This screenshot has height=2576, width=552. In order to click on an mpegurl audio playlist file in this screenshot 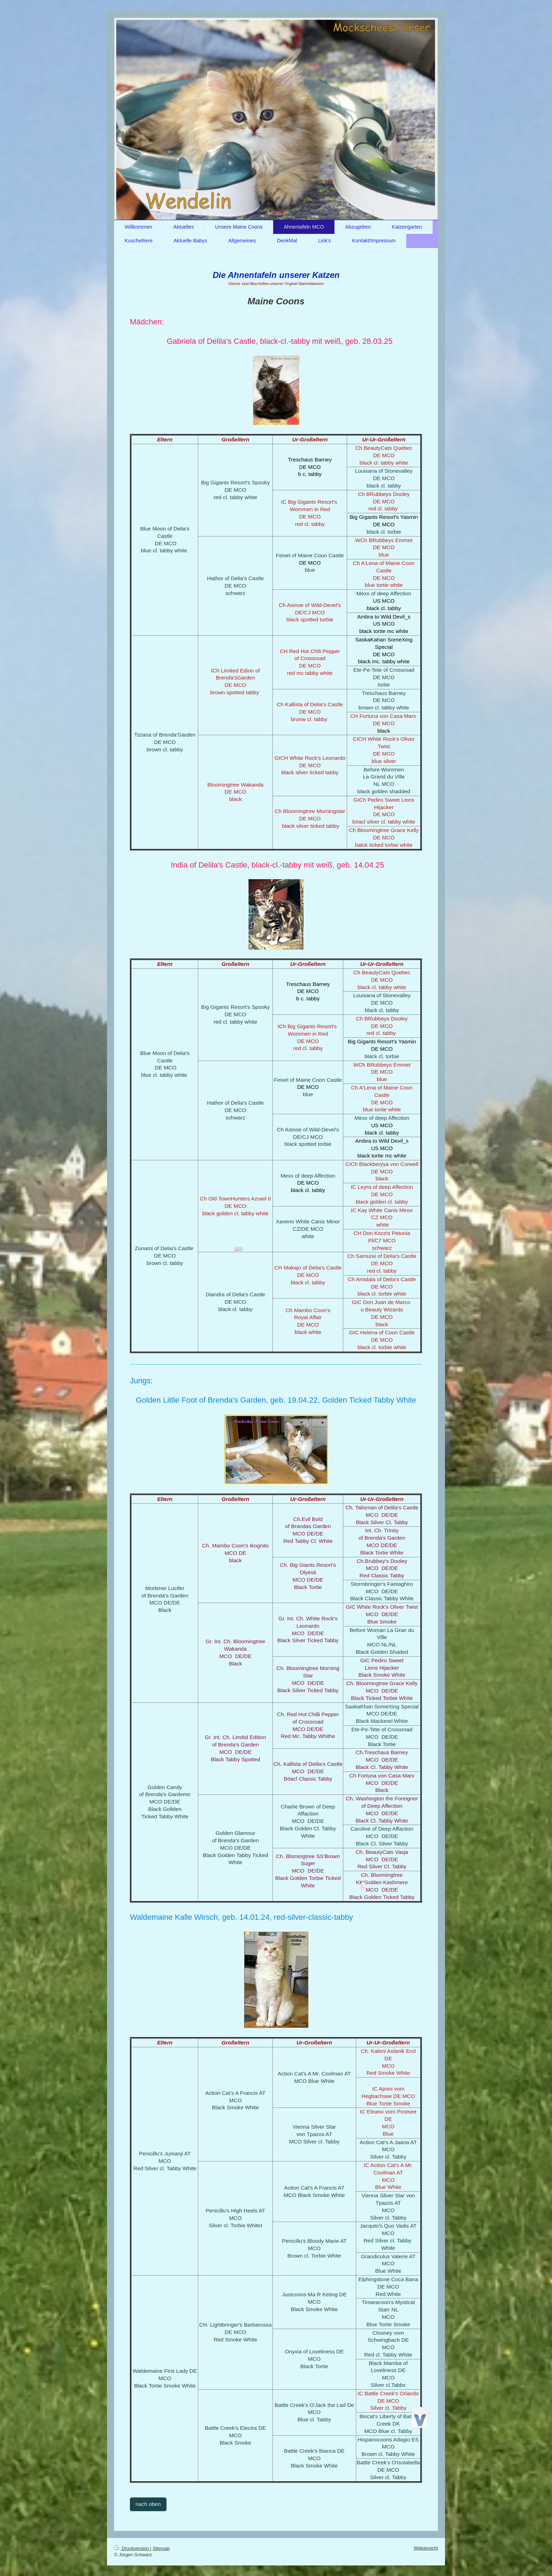, I will do `click(363, 1886)`.